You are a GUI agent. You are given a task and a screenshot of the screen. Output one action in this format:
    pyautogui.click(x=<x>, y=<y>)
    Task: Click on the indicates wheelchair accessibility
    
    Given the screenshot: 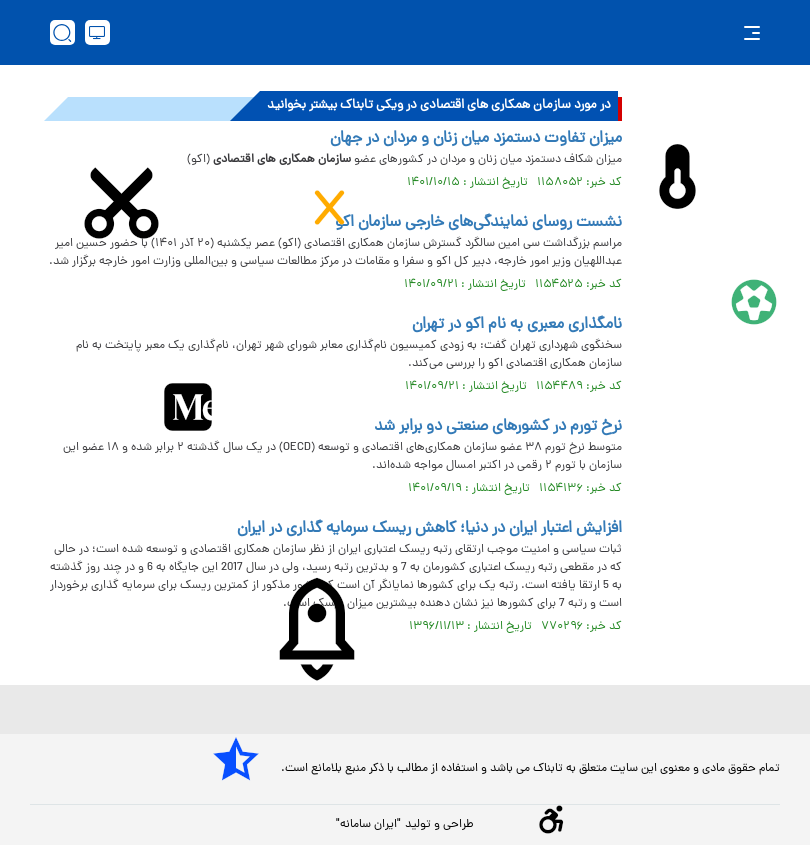 What is the action you would take?
    pyautogui.click(x=551, y=819)
    